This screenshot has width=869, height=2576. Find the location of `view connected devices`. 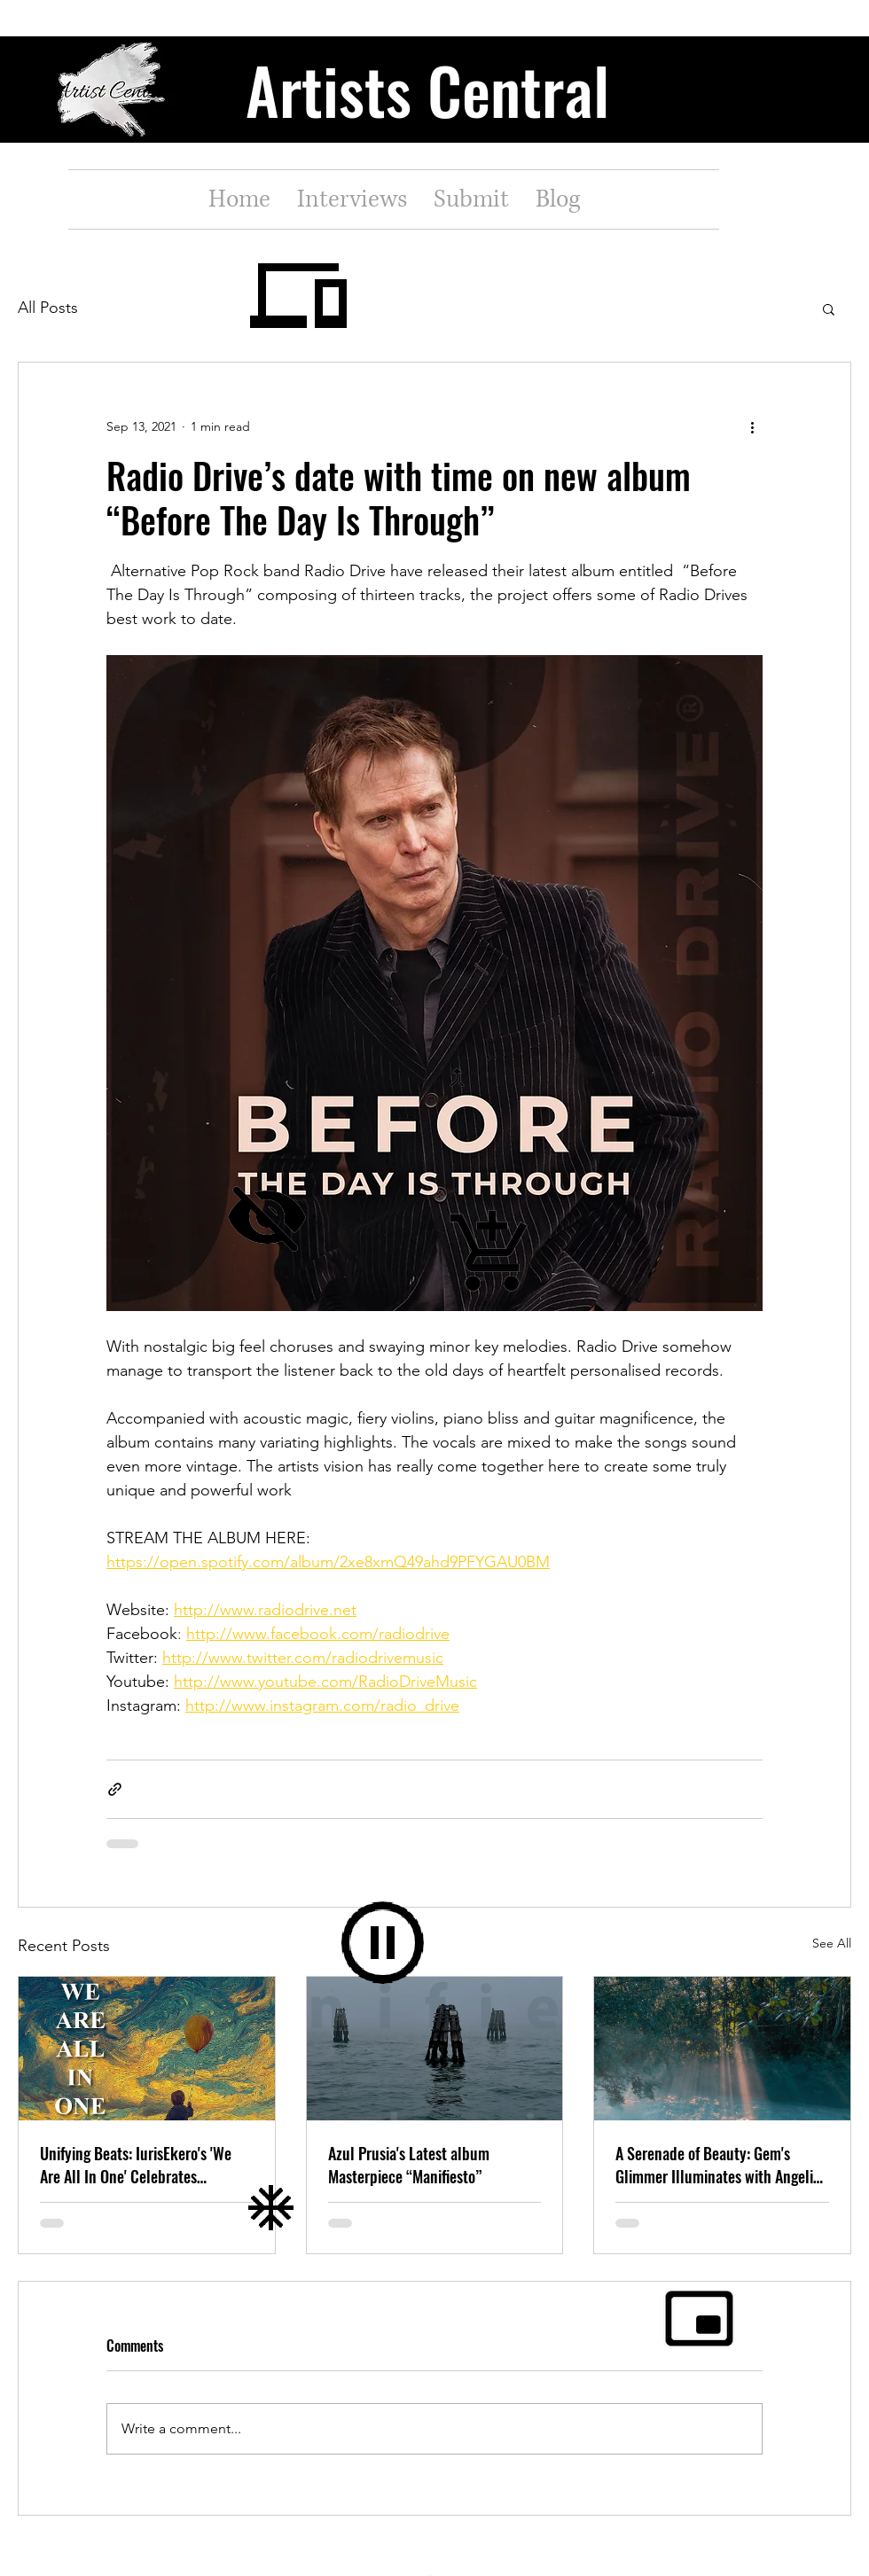

view connected devices is located at coordinates (298, 295).